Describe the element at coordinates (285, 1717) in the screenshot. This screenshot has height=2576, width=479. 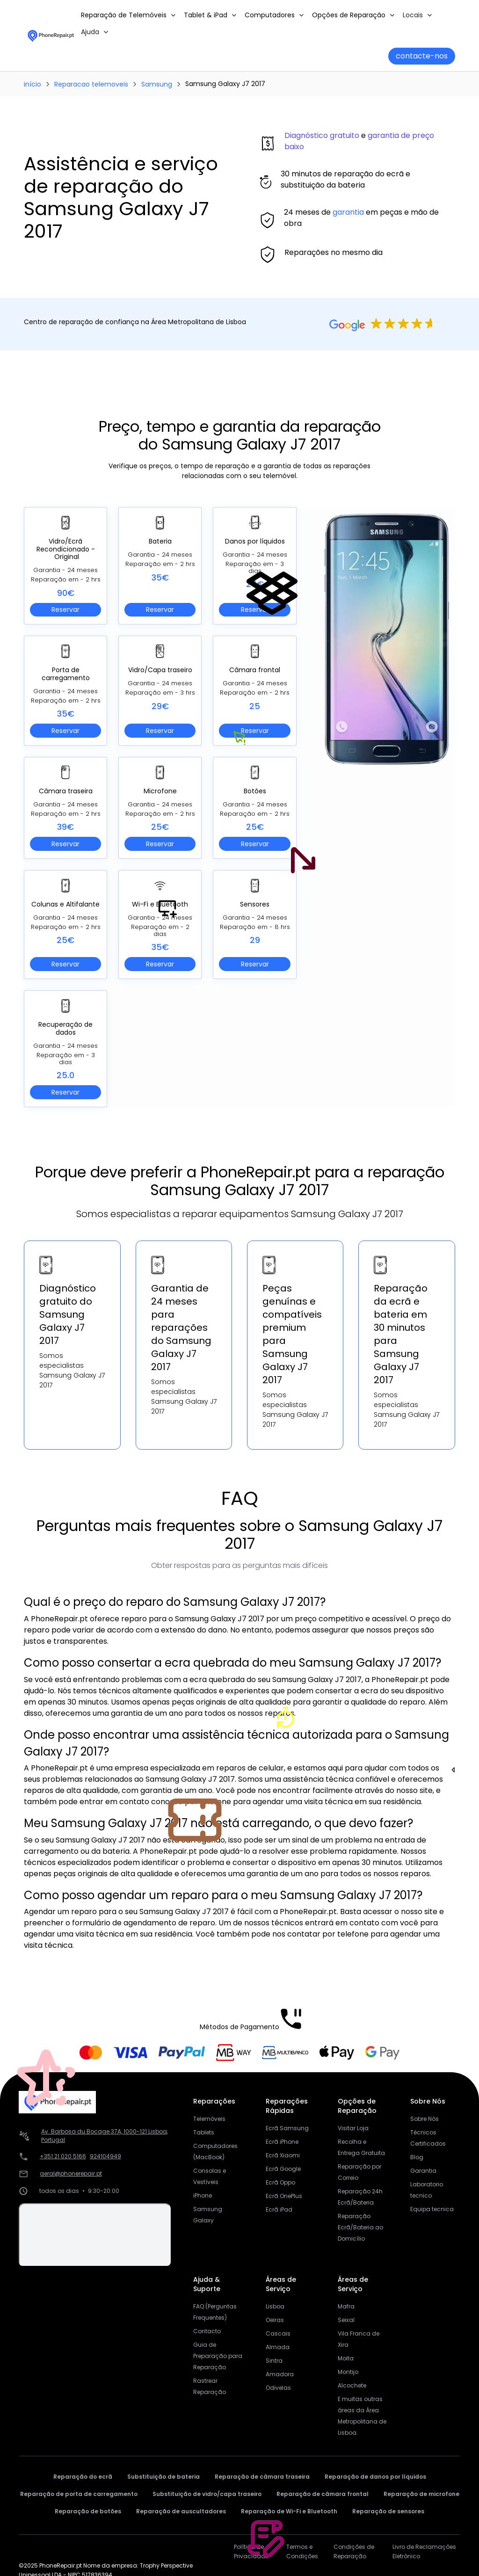
I see `reset the timer to its starting value` at that location.